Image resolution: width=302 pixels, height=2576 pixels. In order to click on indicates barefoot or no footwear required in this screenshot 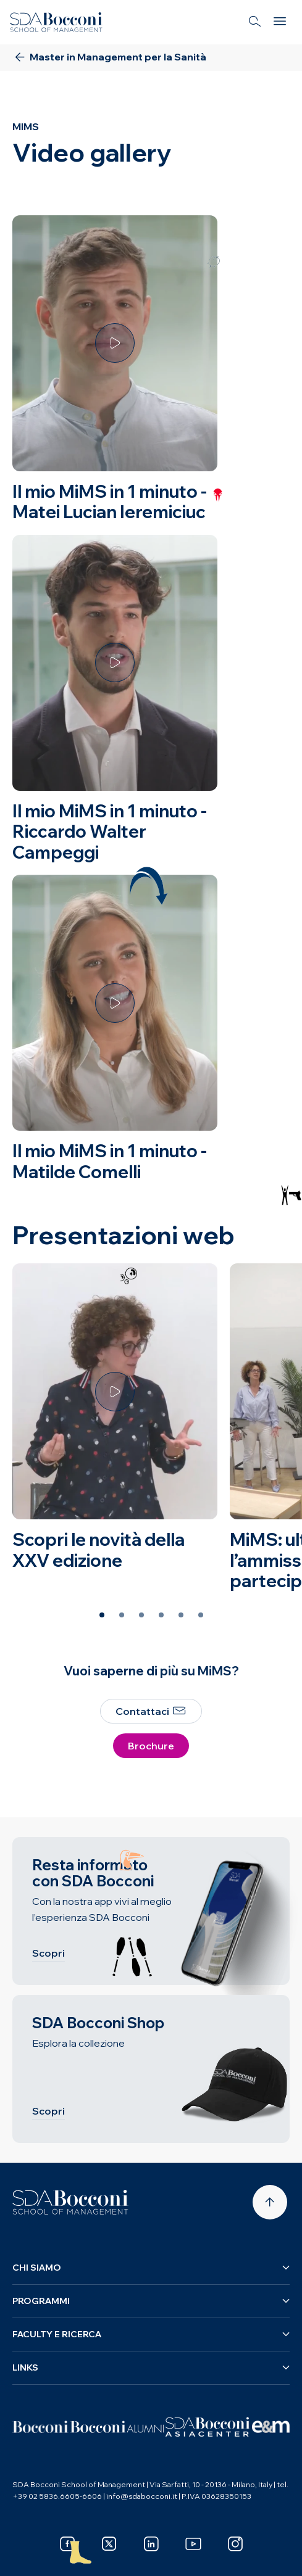, I will do `click(80, 2552)`.